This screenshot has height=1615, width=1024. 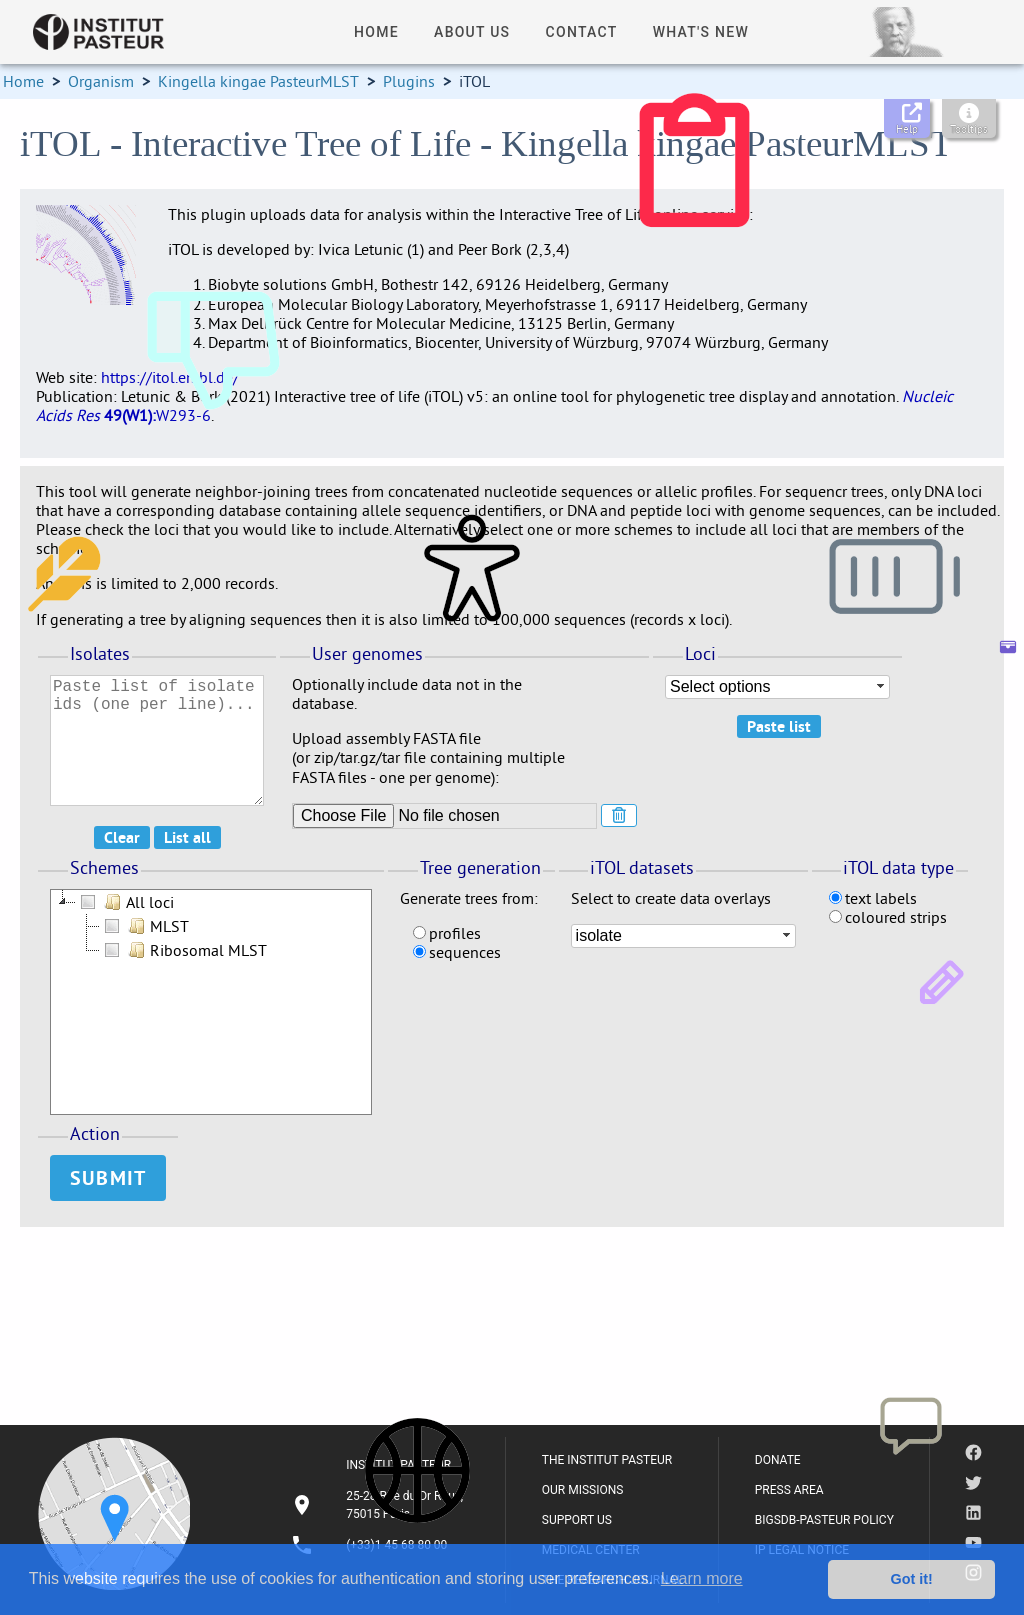 I want to click on accessibility settings or features, so click(x=472, y=570).